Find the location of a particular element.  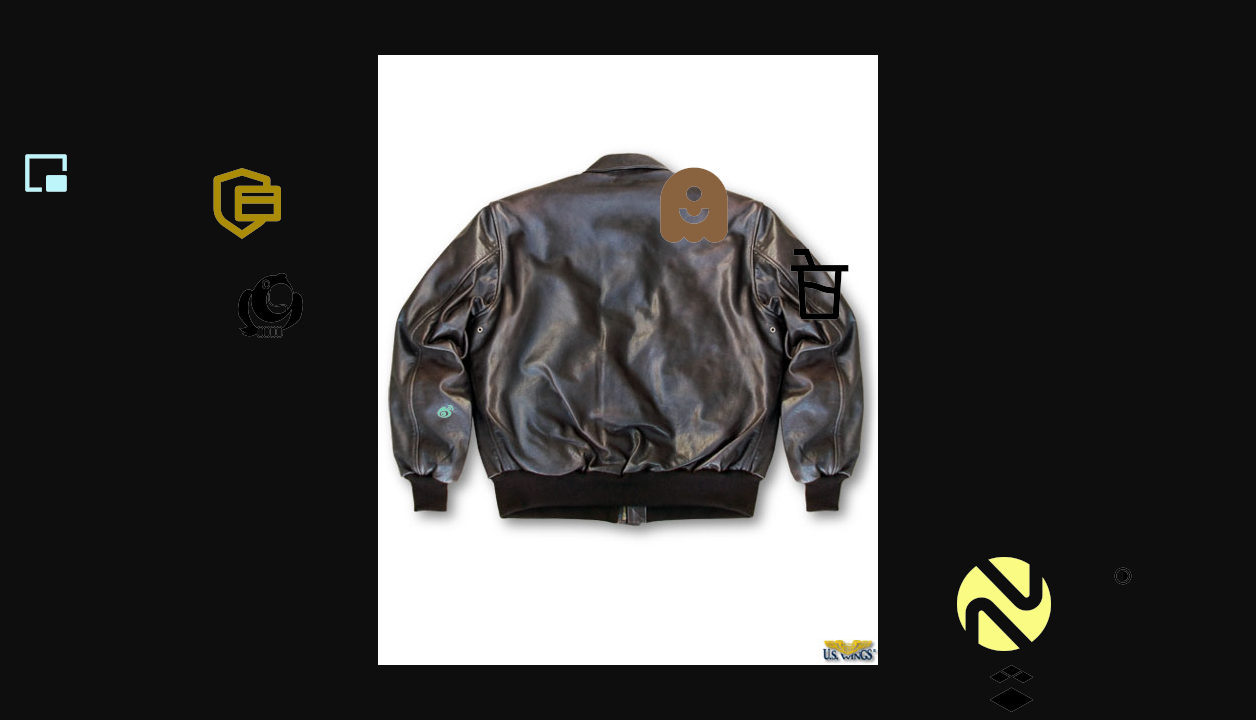

themeisle brand logo is located at coordinates (270, 305).